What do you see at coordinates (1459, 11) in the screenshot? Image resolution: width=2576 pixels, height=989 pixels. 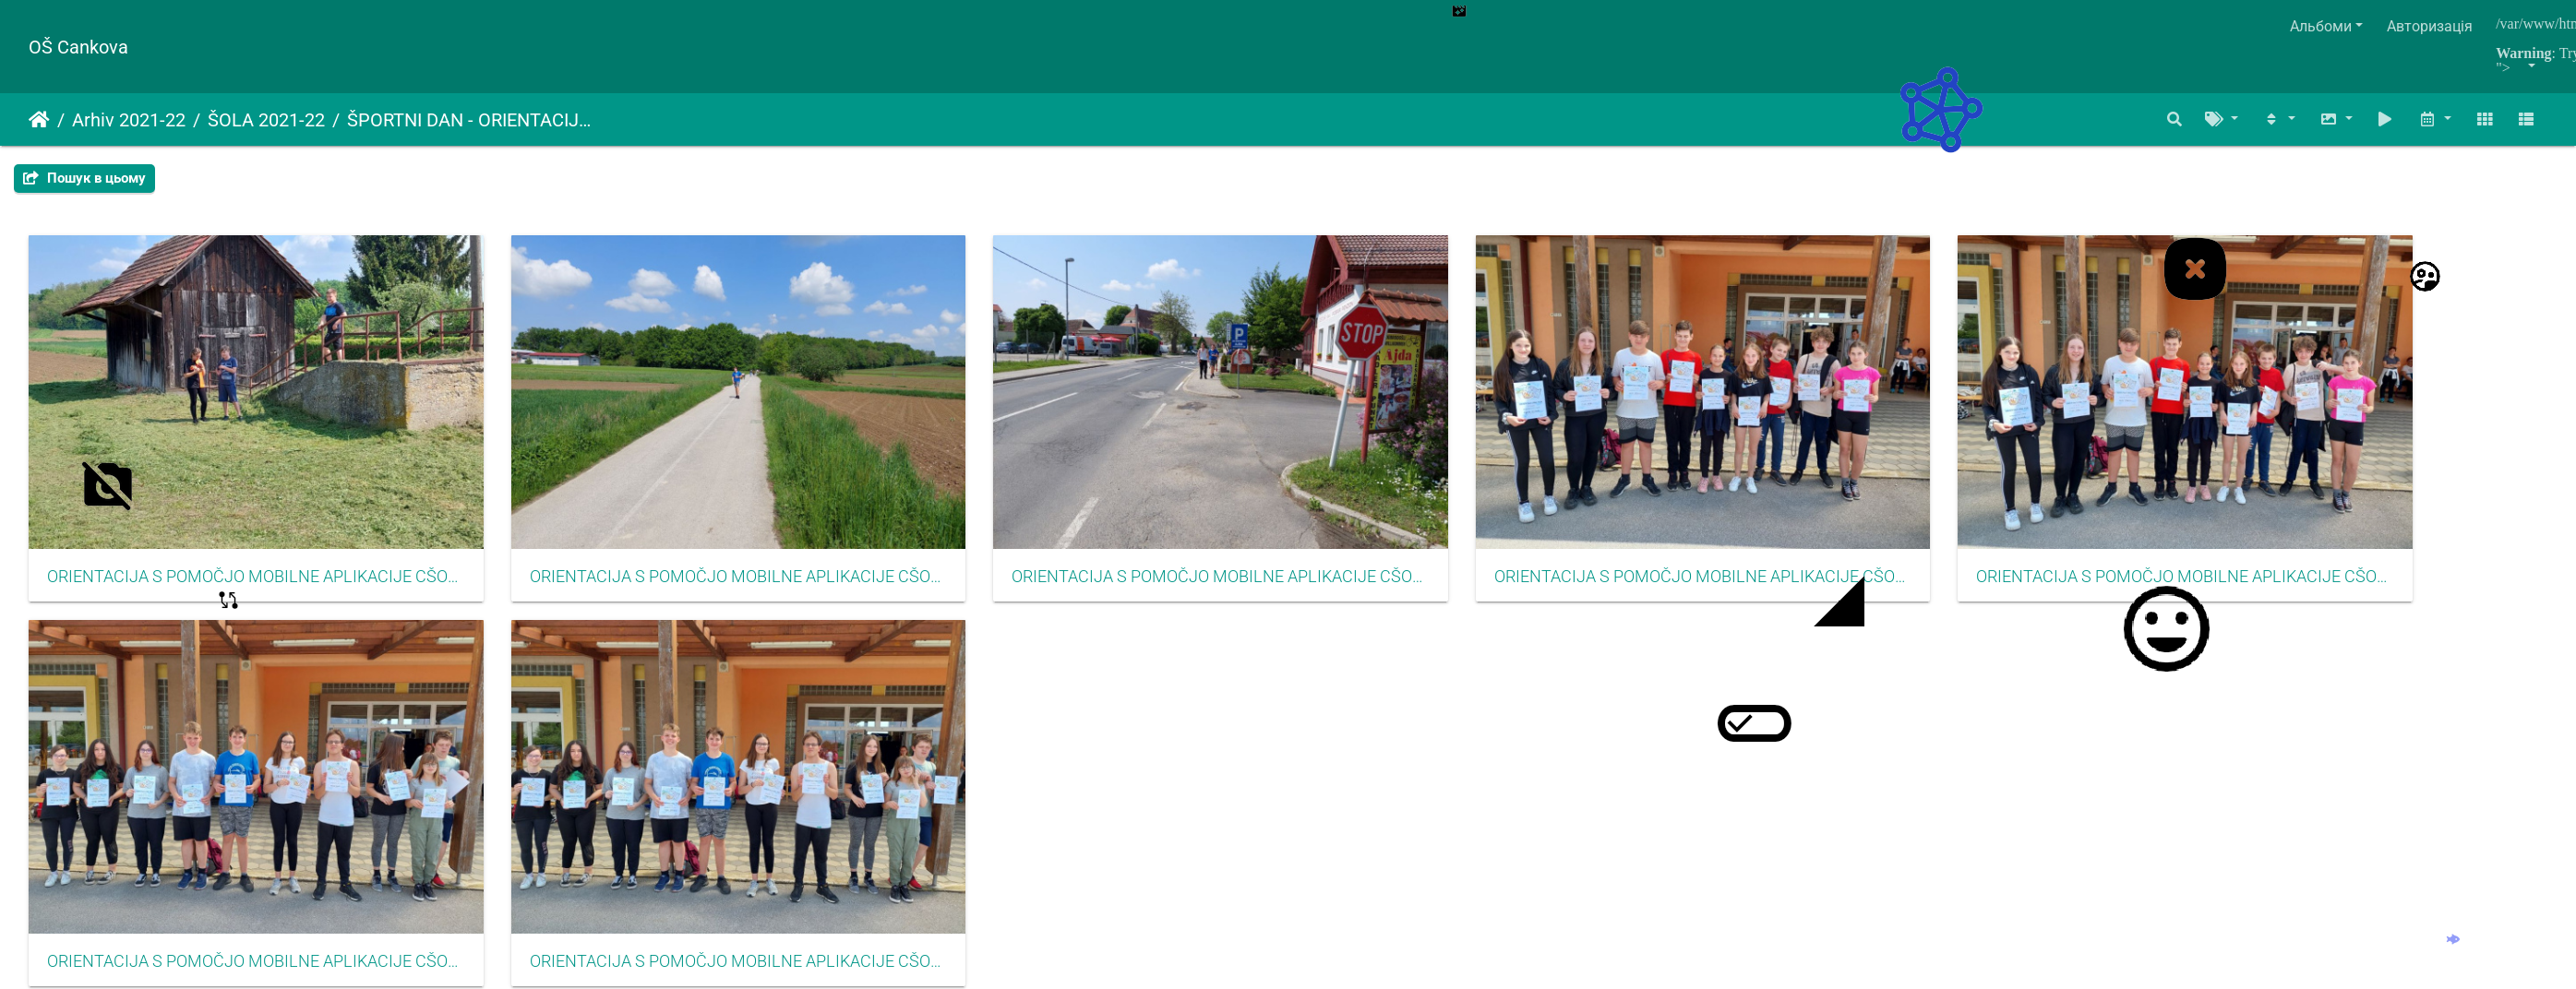 I see `apply visual effects or filters to a video` at bounding box center [1459, 11].